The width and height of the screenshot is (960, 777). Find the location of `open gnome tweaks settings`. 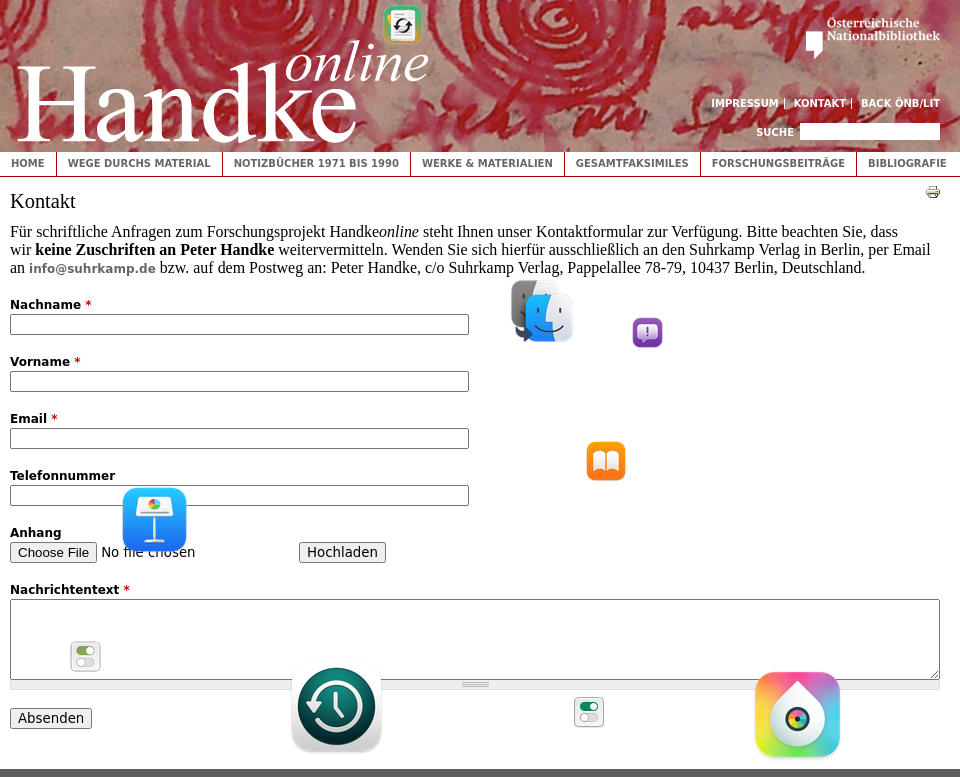

open gnome tweaks settings is located at coordinates (589, 712).